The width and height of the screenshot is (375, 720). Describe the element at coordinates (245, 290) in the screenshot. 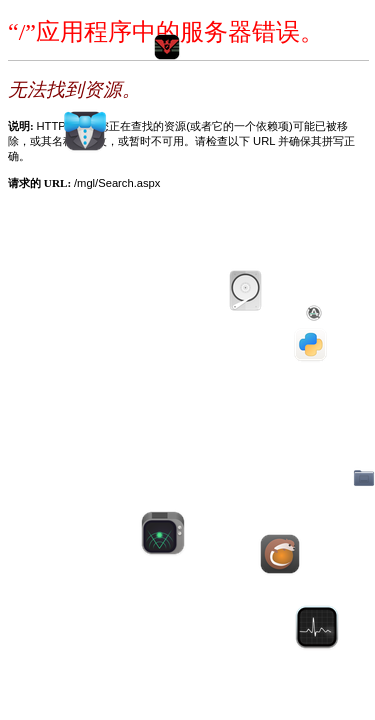

I see `open disk utility application` at that location.